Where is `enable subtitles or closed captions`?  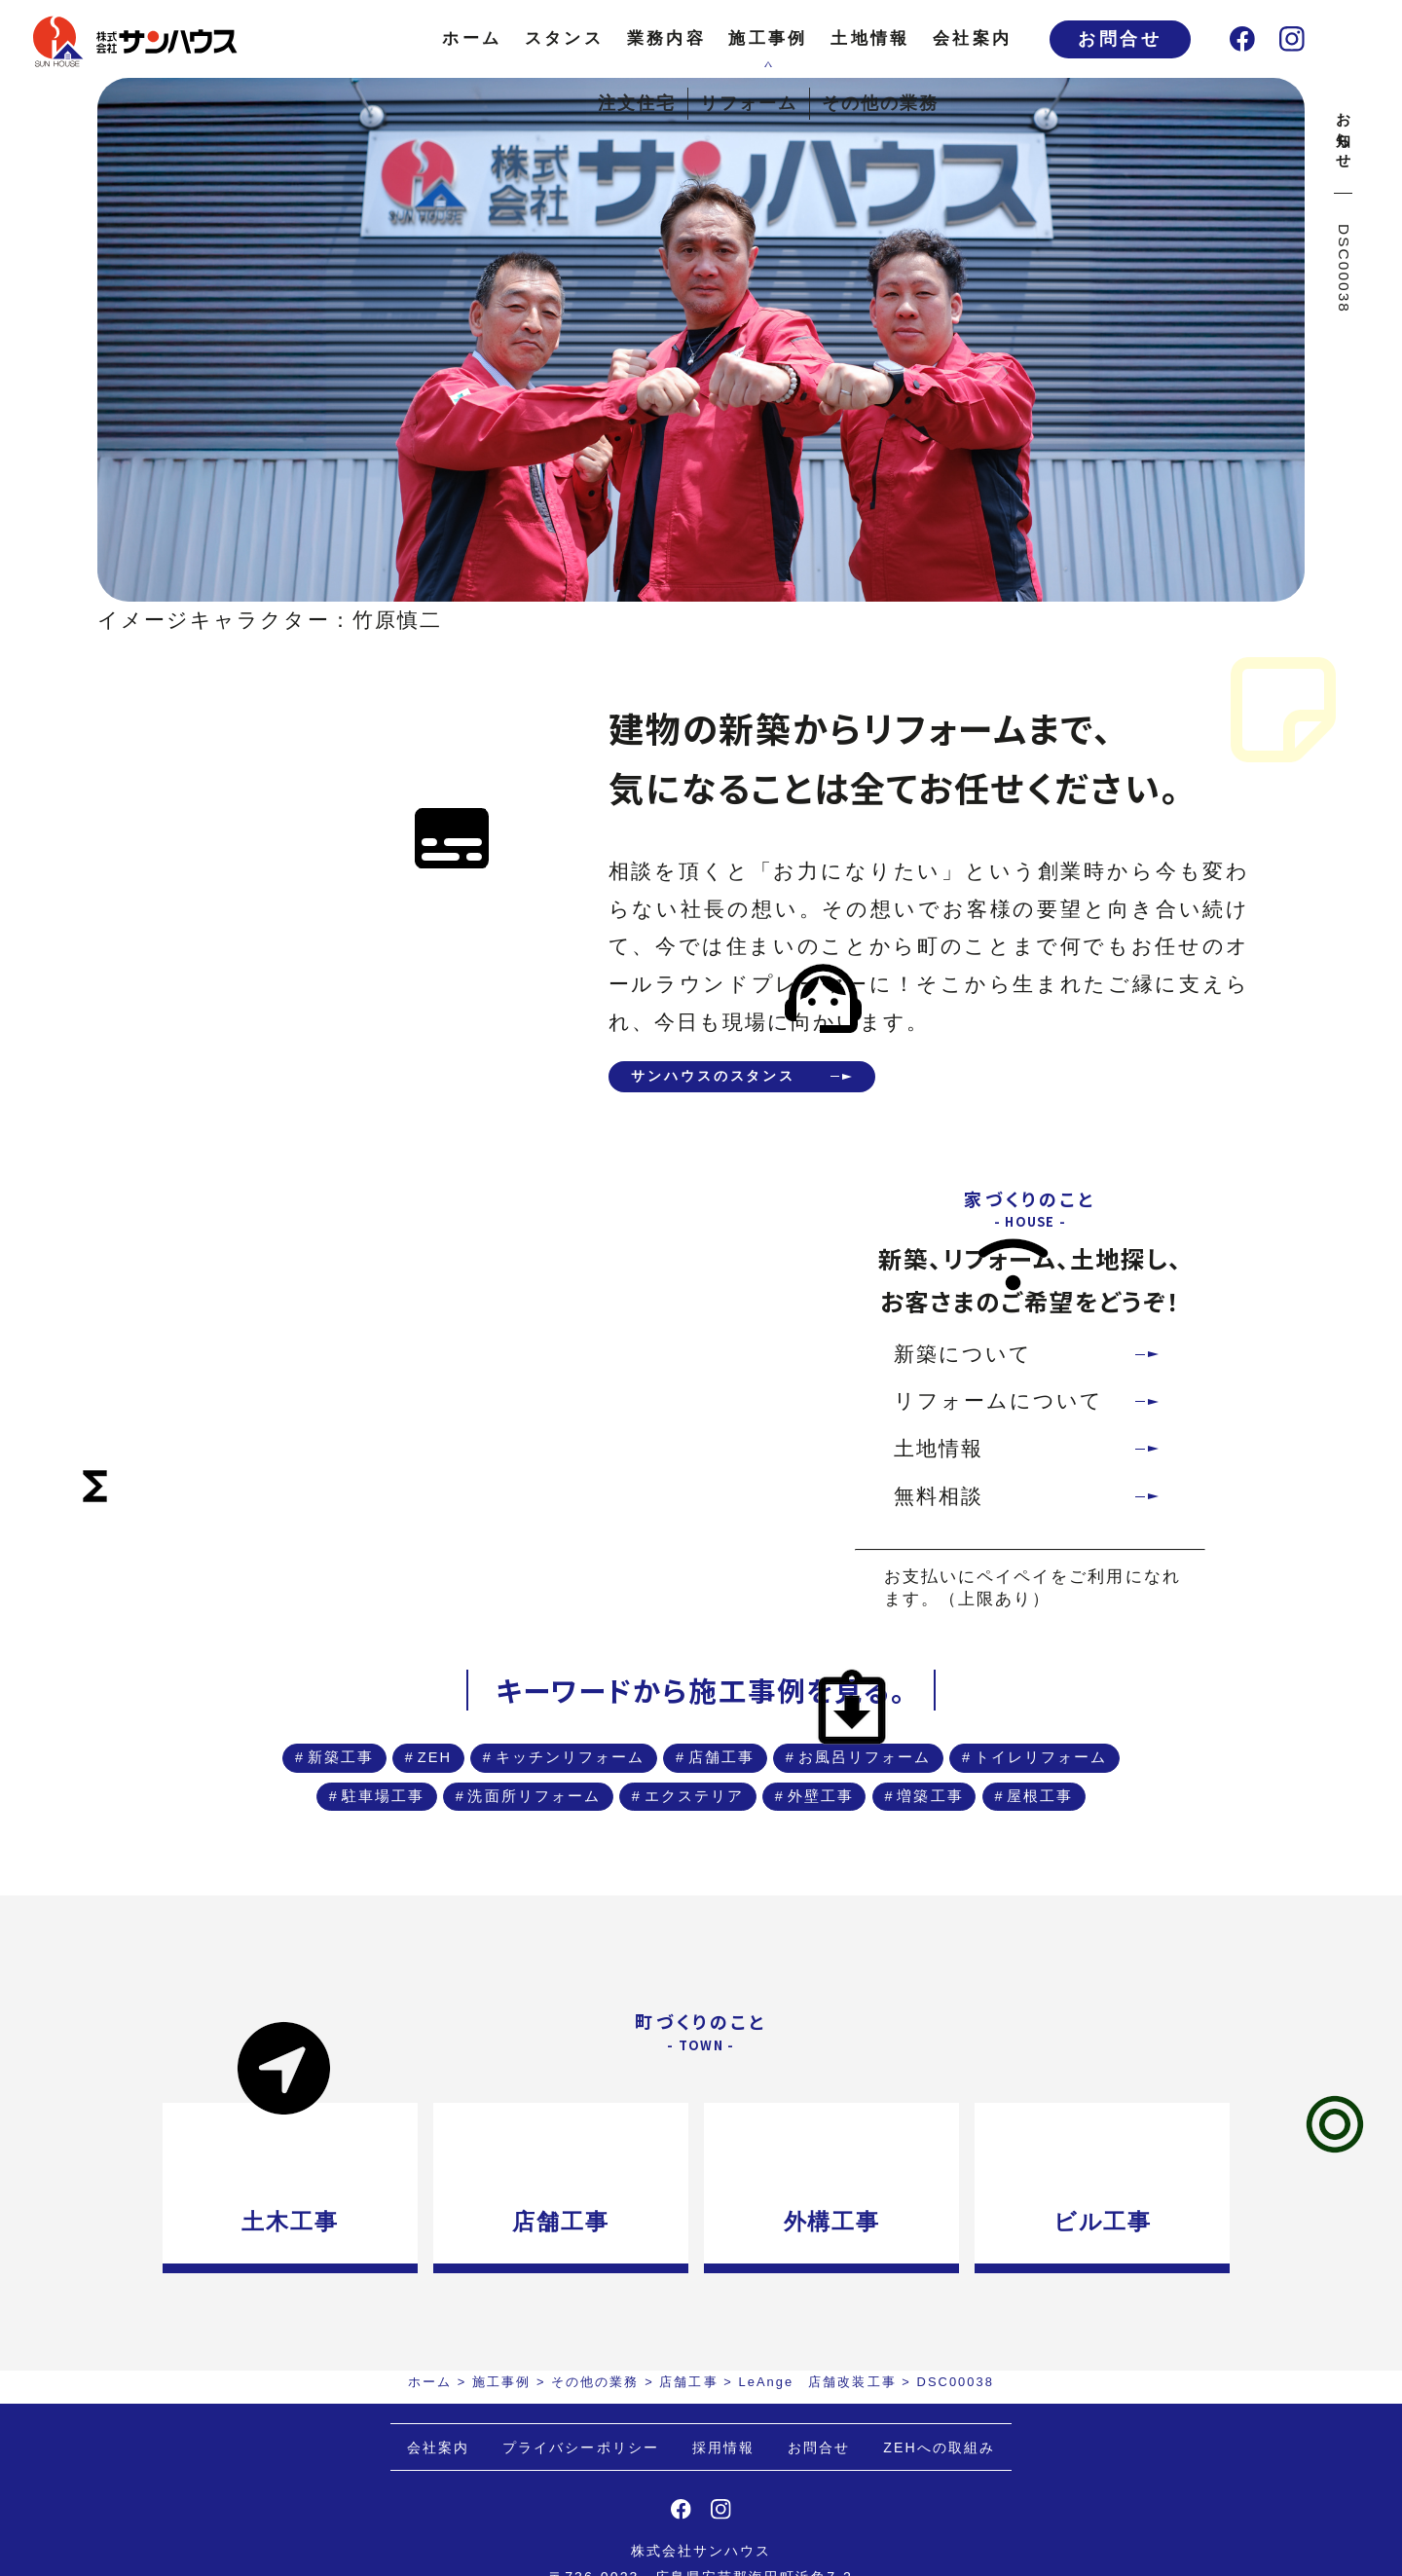
enable subtitles or closed captions is located at coordinates (452, 838).